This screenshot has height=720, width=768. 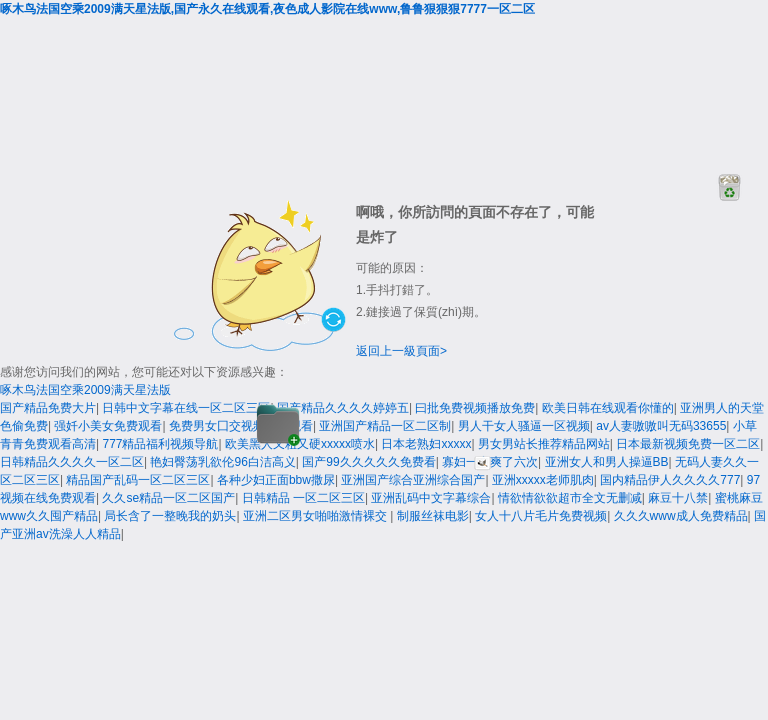 What do you see at coordinates (729, 187) in the screenshot?
I see `indicates trash bin contains deleted items` at bounding box center [729, 187].